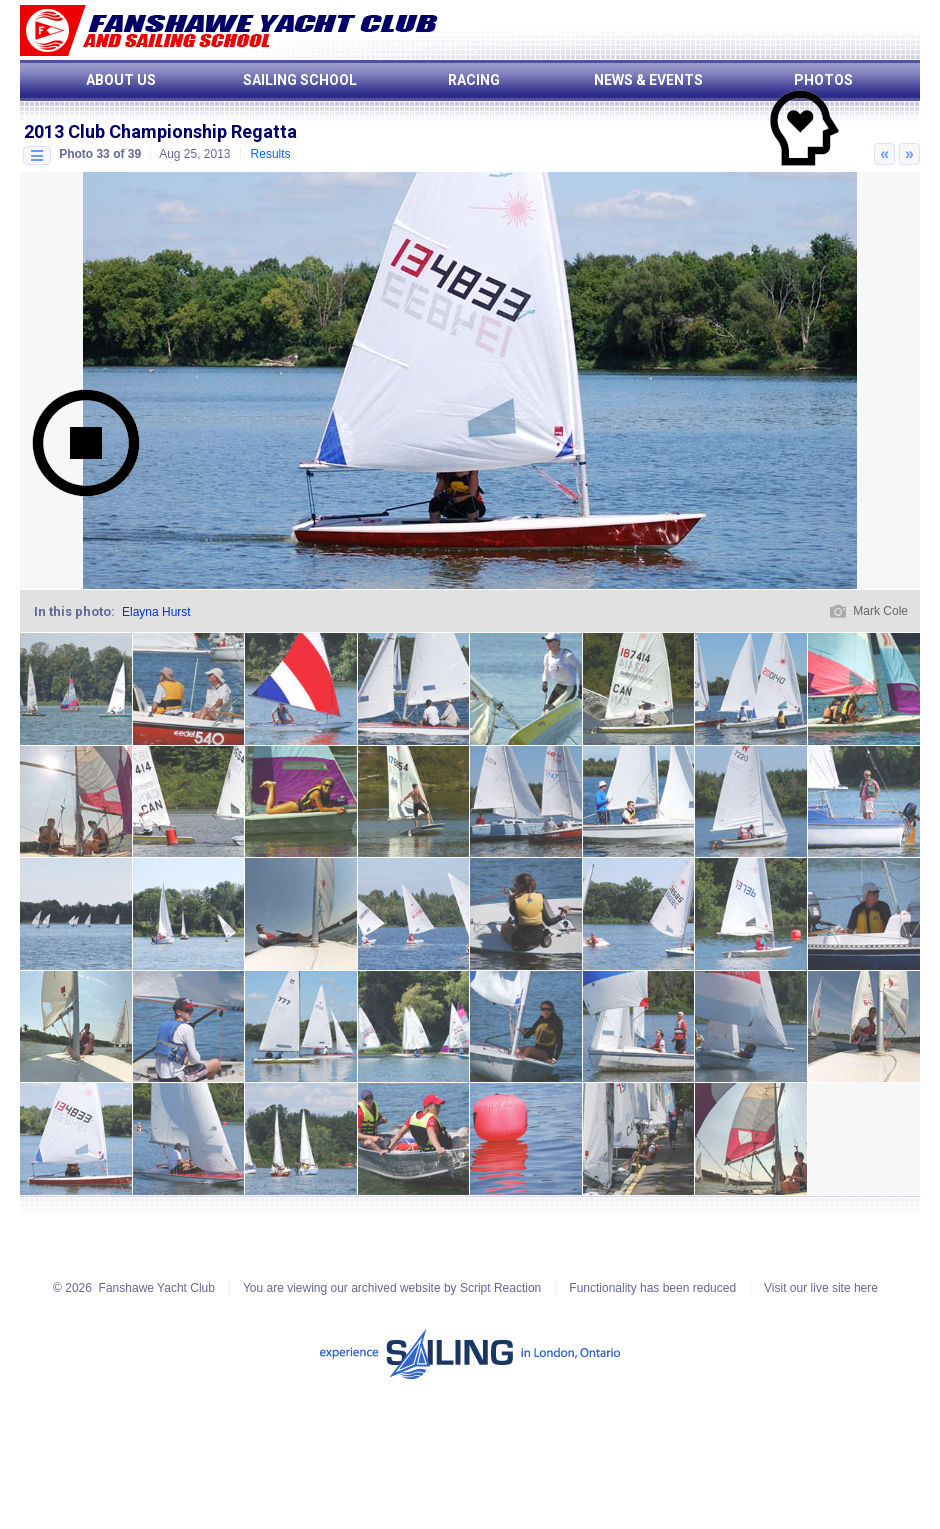 The height and width of the screenshot is (1529, 940). I want to click on stop media playback, so click(86, 443).